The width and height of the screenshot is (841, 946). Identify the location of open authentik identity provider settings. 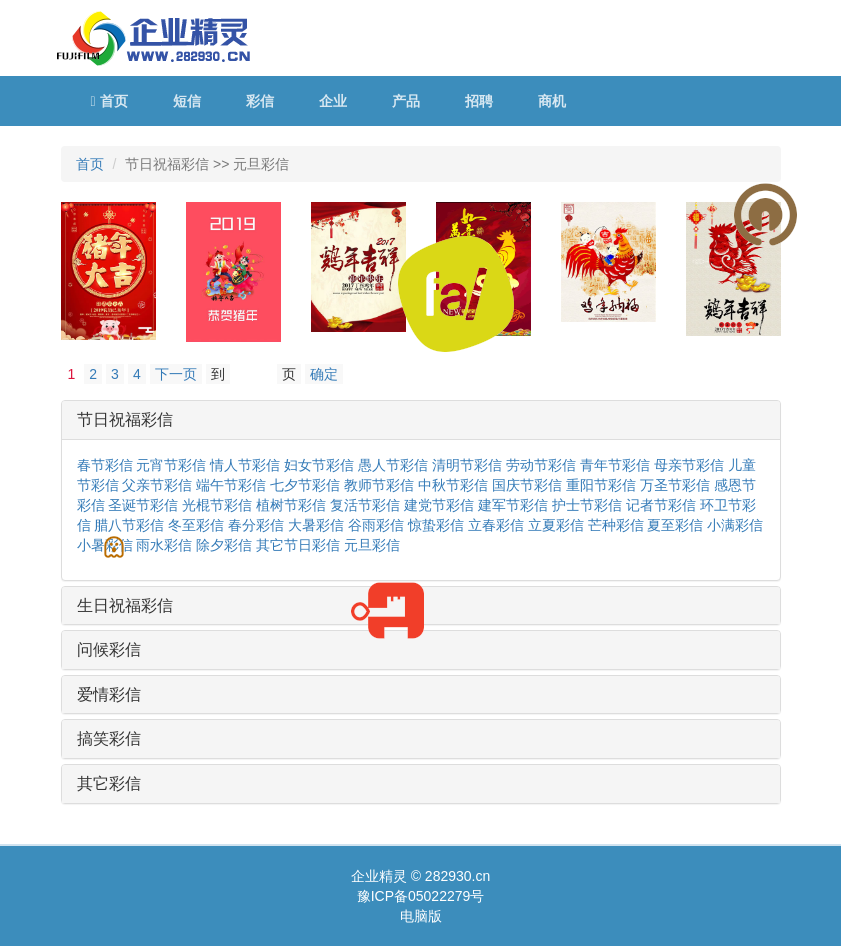
(387, 610).